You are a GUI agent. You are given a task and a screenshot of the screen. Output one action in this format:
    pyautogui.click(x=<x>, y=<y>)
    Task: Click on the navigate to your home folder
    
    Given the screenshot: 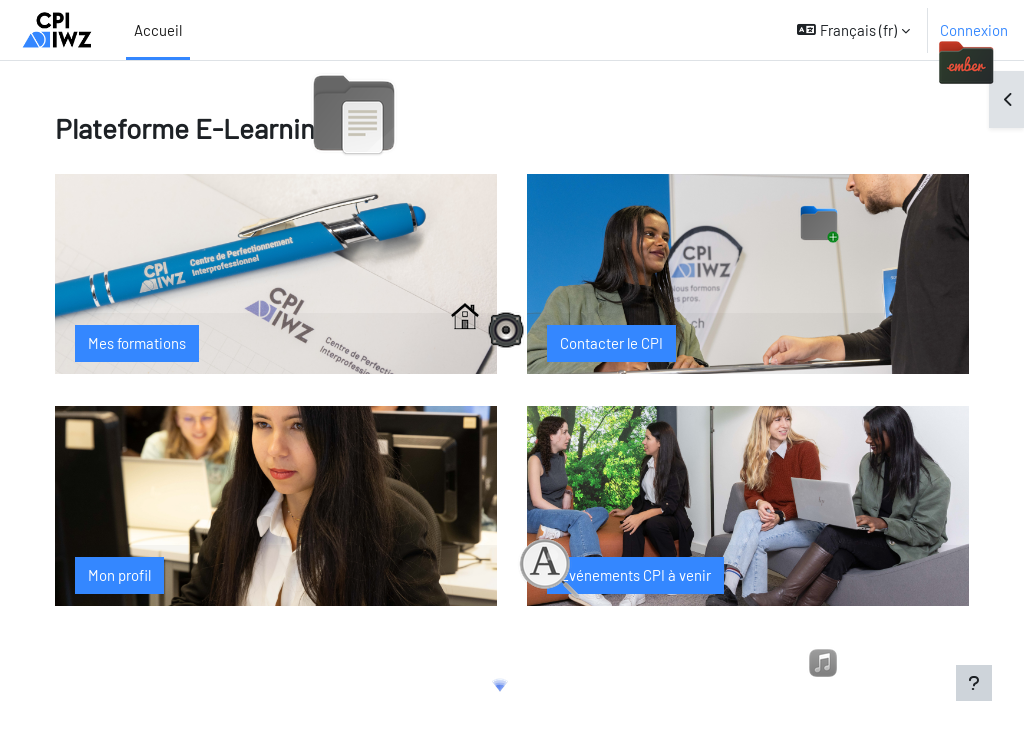 What is the action you would take?
    pyautogui.click(x=465, y=316)
    